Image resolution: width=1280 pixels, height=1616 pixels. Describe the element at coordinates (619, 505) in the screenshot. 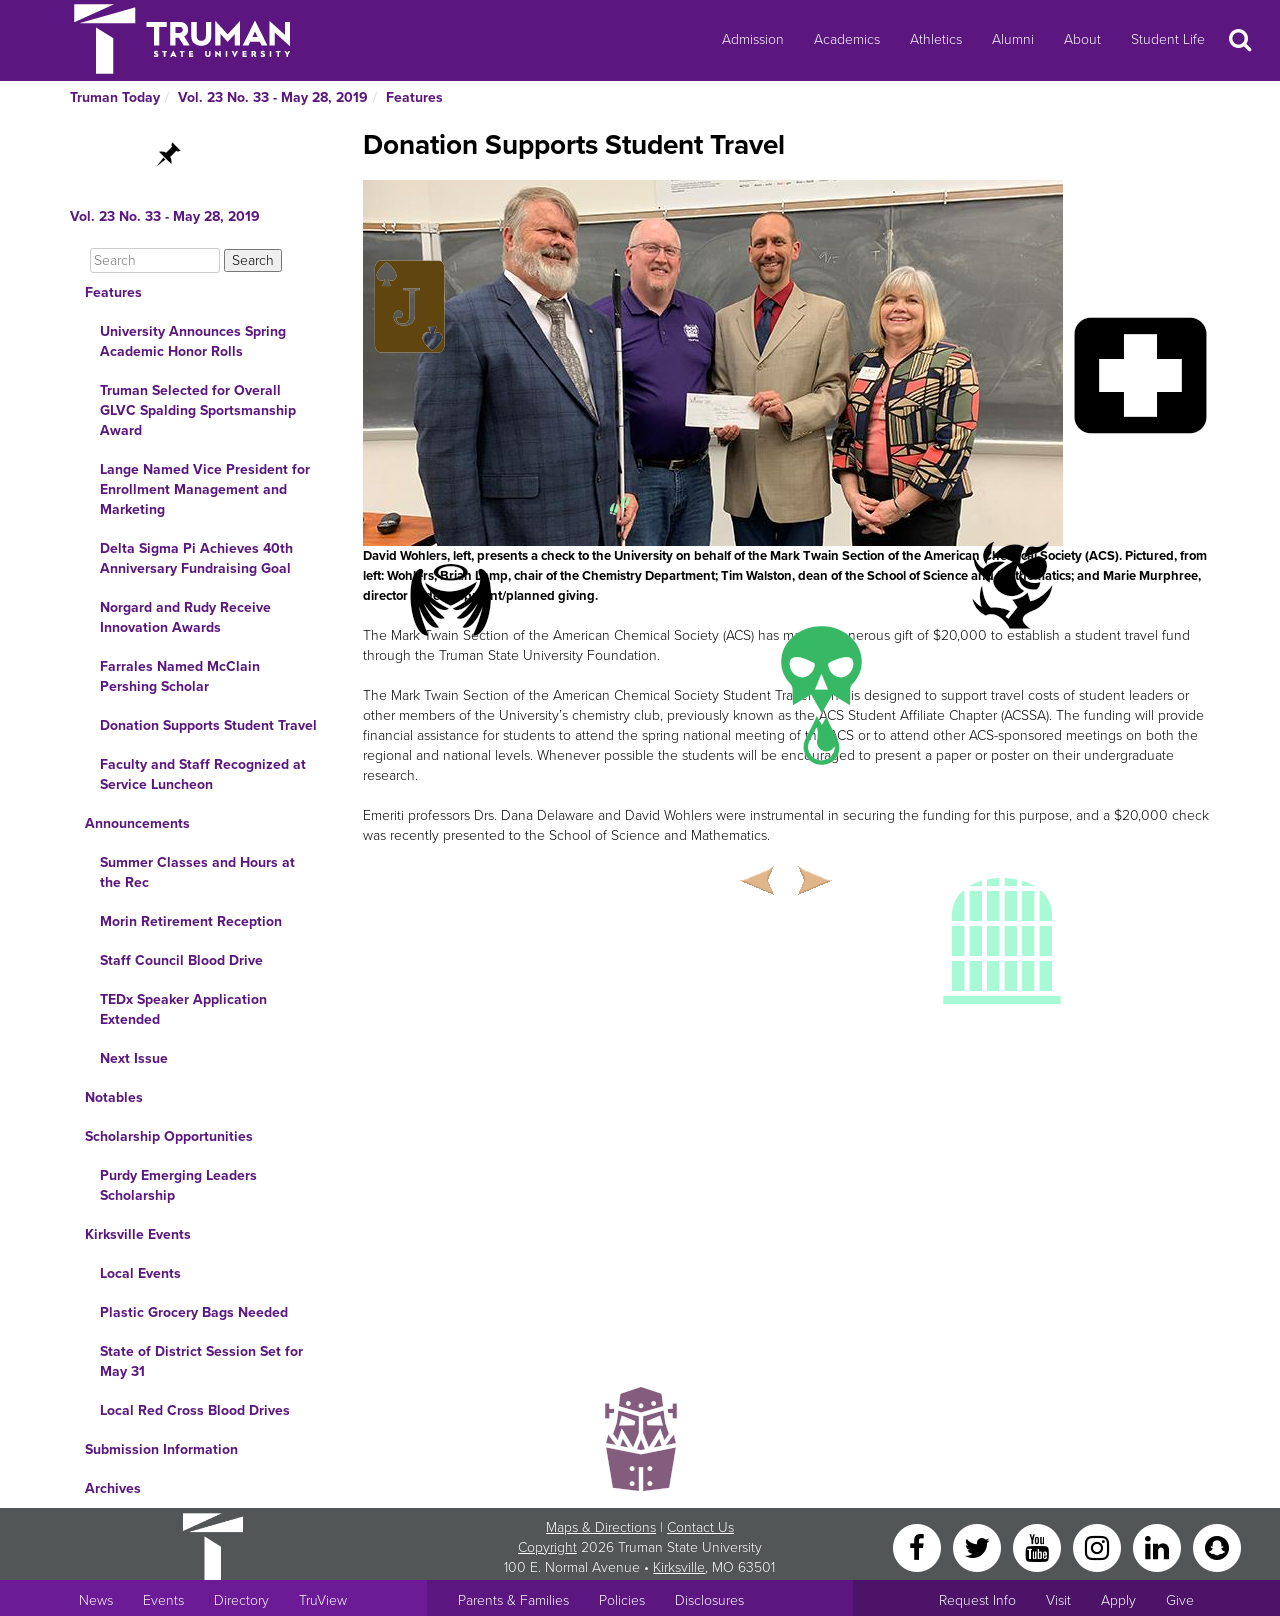

I see `track wildlife or animal sightings` at that location.